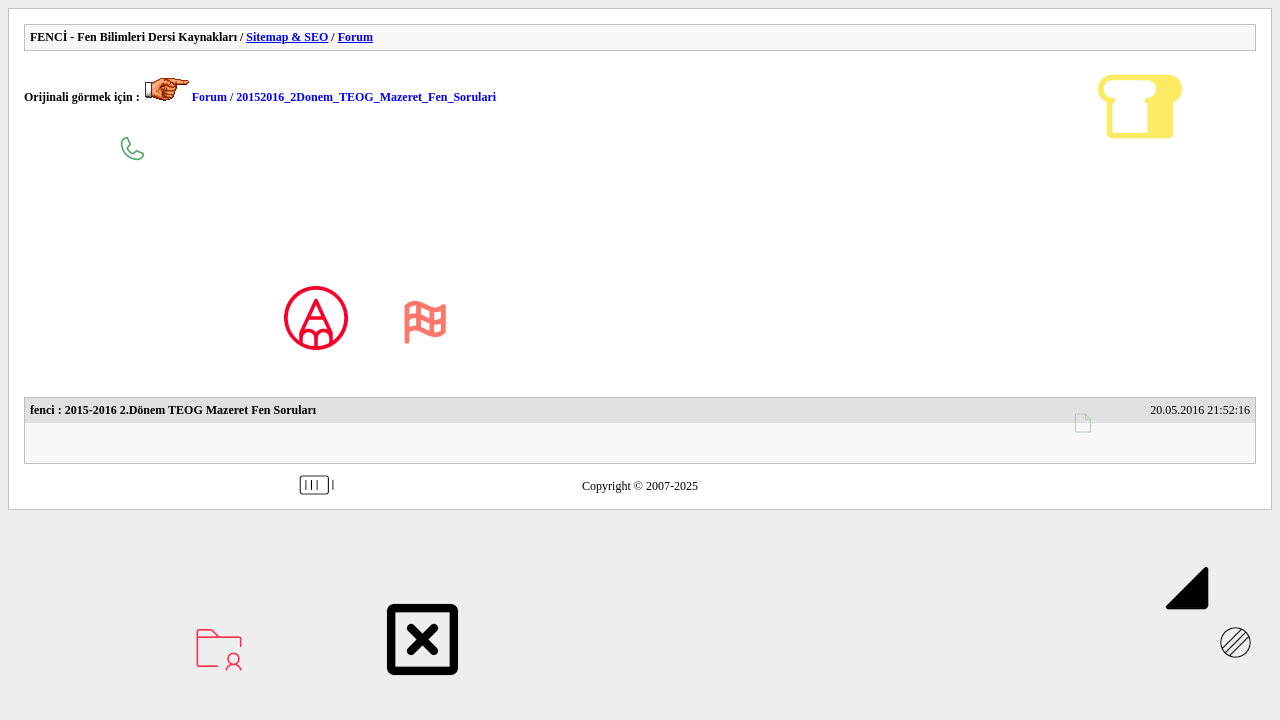 The image size is (1280, 720). What do you see at coordinates (1185, 586) in the screenshot?
I see `indicates full cellular signal strength` at bounding box center [1185, 586].